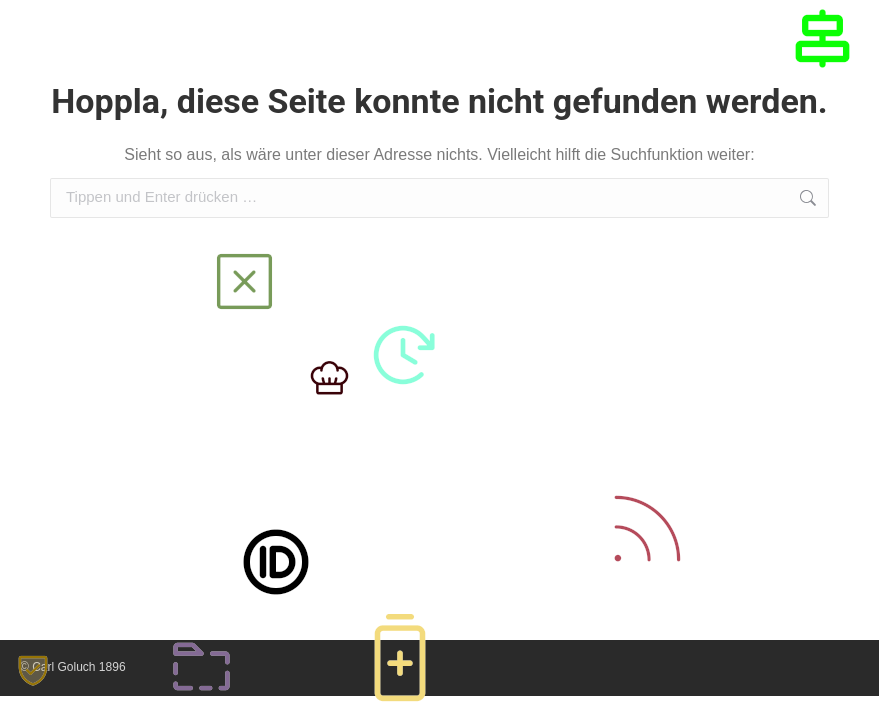 This screenshot has width=879, height=720. Describe the element at coordinates (329, 378) in the screenshot. I see `browse recipes or cooking content` at that location.